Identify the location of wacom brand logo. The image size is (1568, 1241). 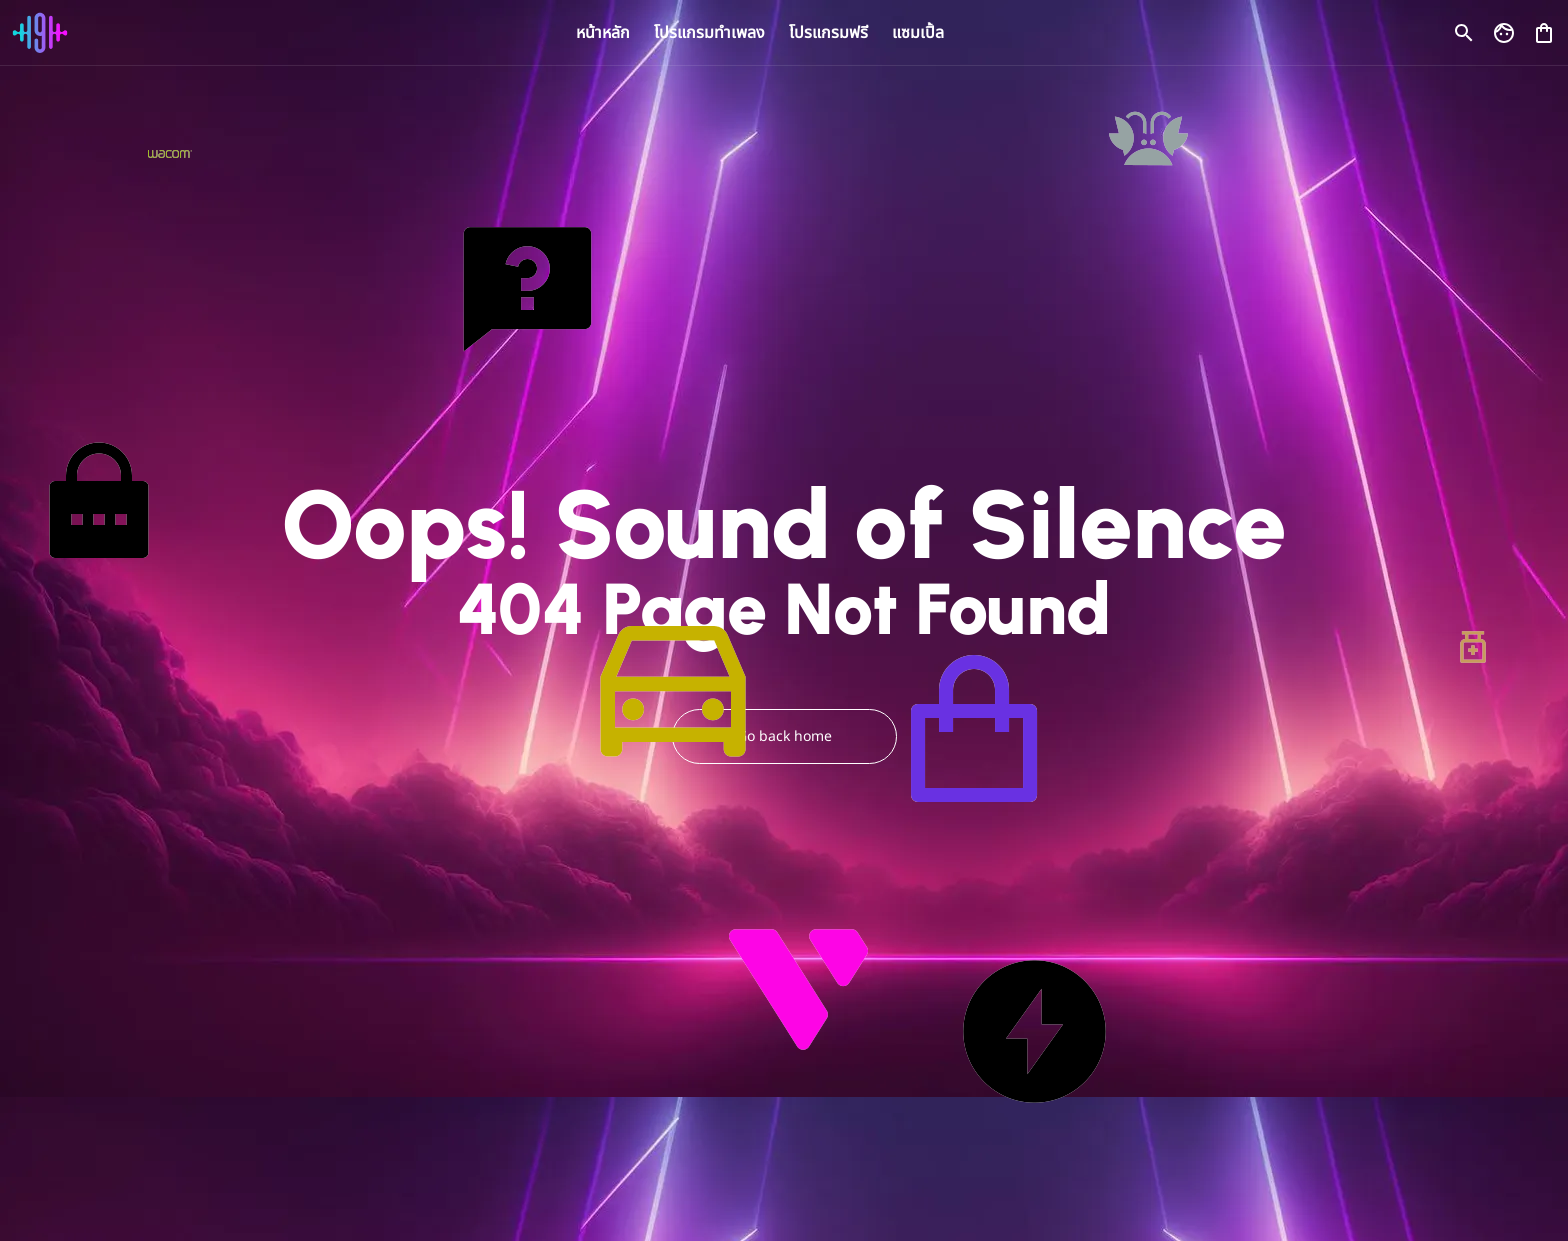
(170, 154).